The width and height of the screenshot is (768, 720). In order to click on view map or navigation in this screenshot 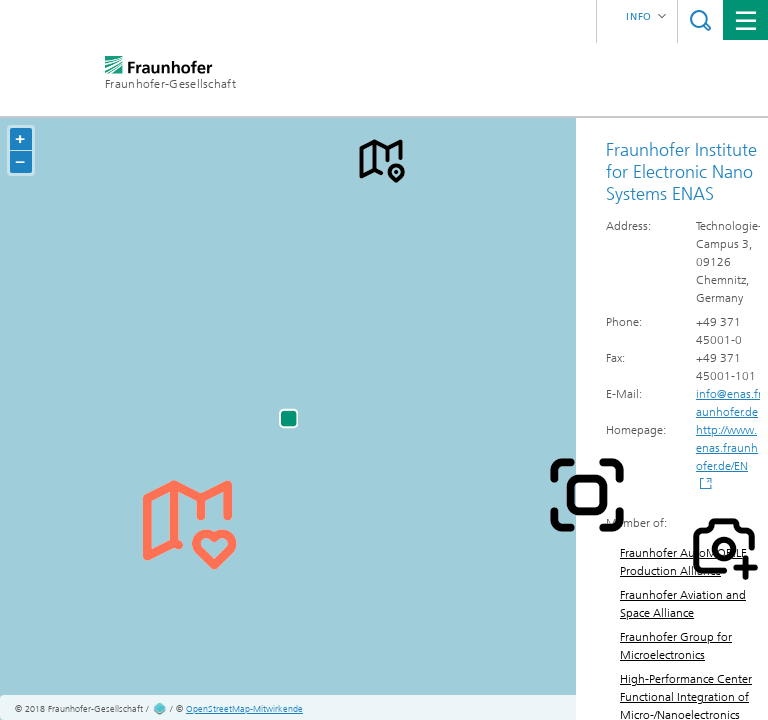, I will do `click(381, 159)`.